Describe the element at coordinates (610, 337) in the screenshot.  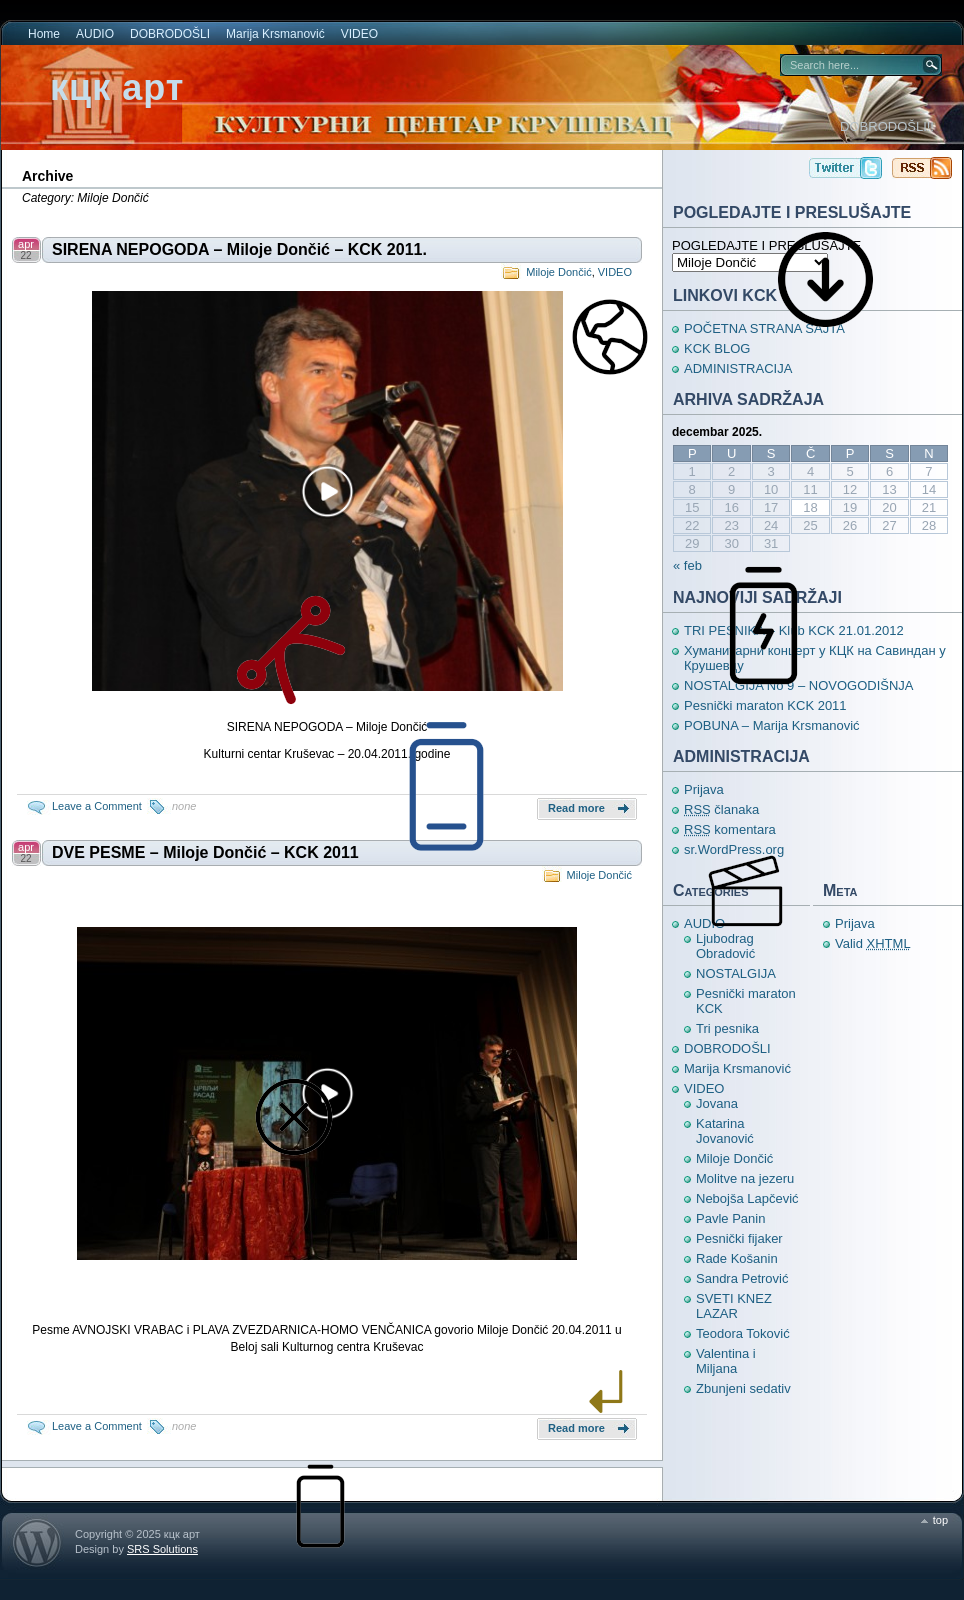
I see `switch to western hemisphere region` at that location.